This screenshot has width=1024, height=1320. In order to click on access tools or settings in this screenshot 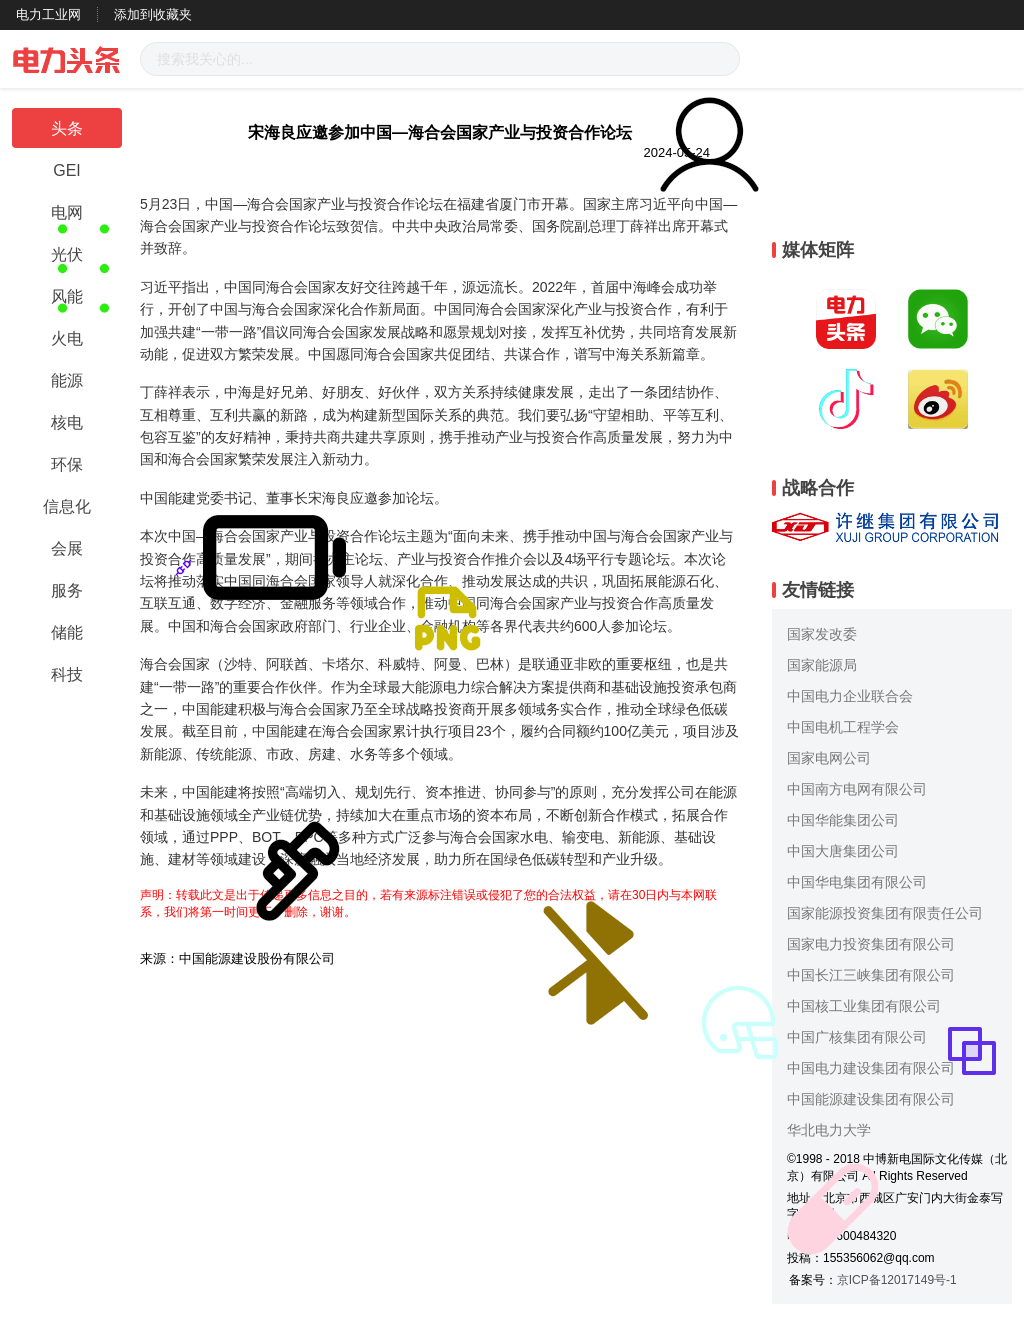, I will do `click(297, 872)`.